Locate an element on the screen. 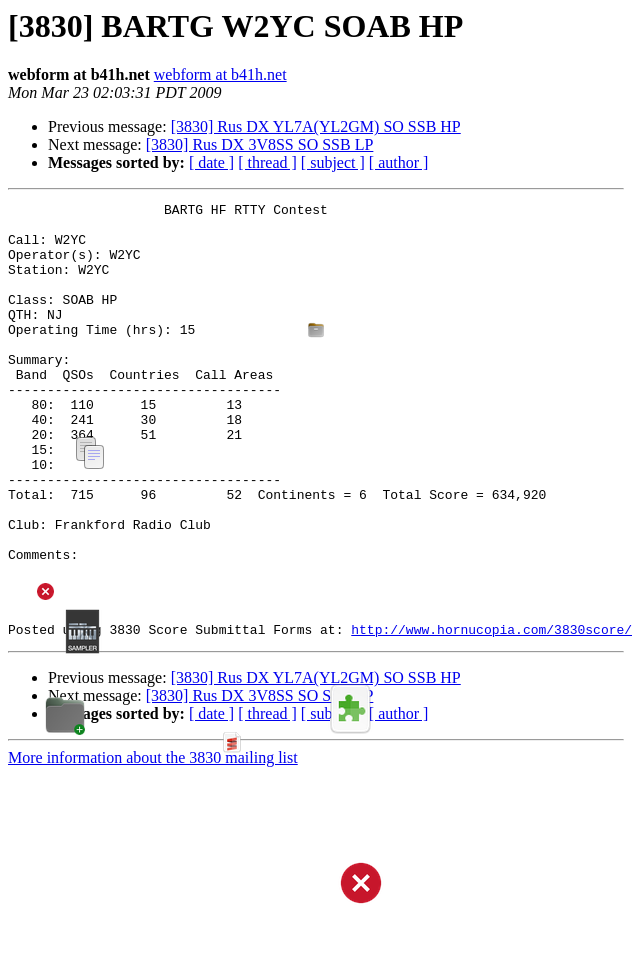  indicates a scala source code file is located at coordinates (232, 742).